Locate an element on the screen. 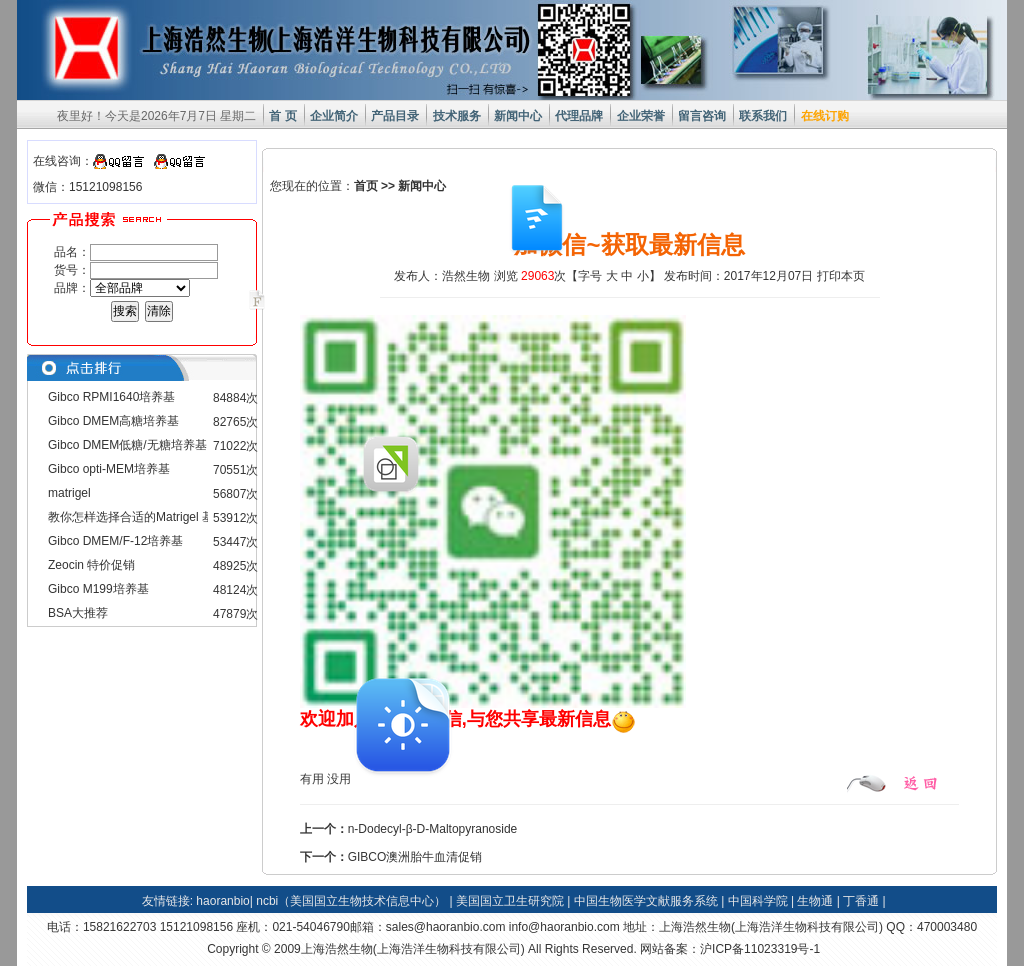  a SketchUp file (.skp) in your file system is located at coordinates (537, 219).